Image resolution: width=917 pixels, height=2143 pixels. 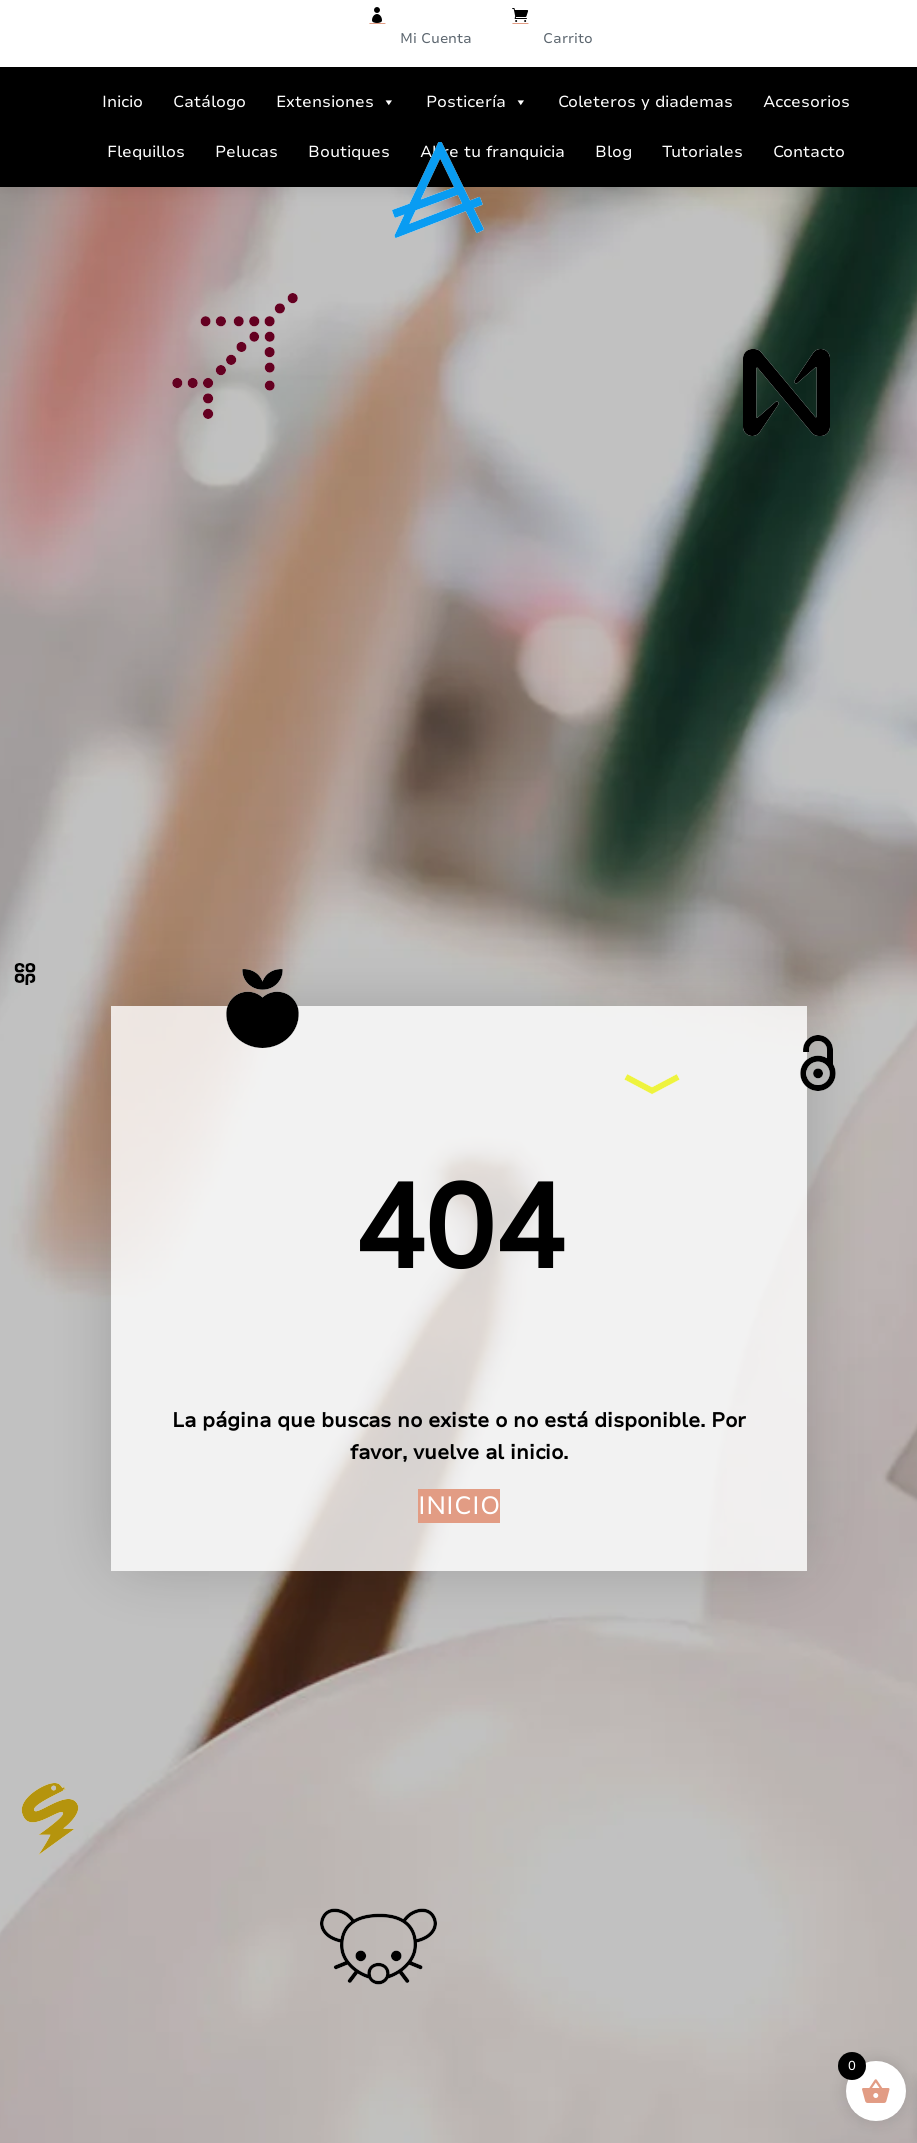 What do you see at coordinates (652, 1083) in the screenshot?
I see `expand content or reveal more options` at bounding box center [652, 1083].